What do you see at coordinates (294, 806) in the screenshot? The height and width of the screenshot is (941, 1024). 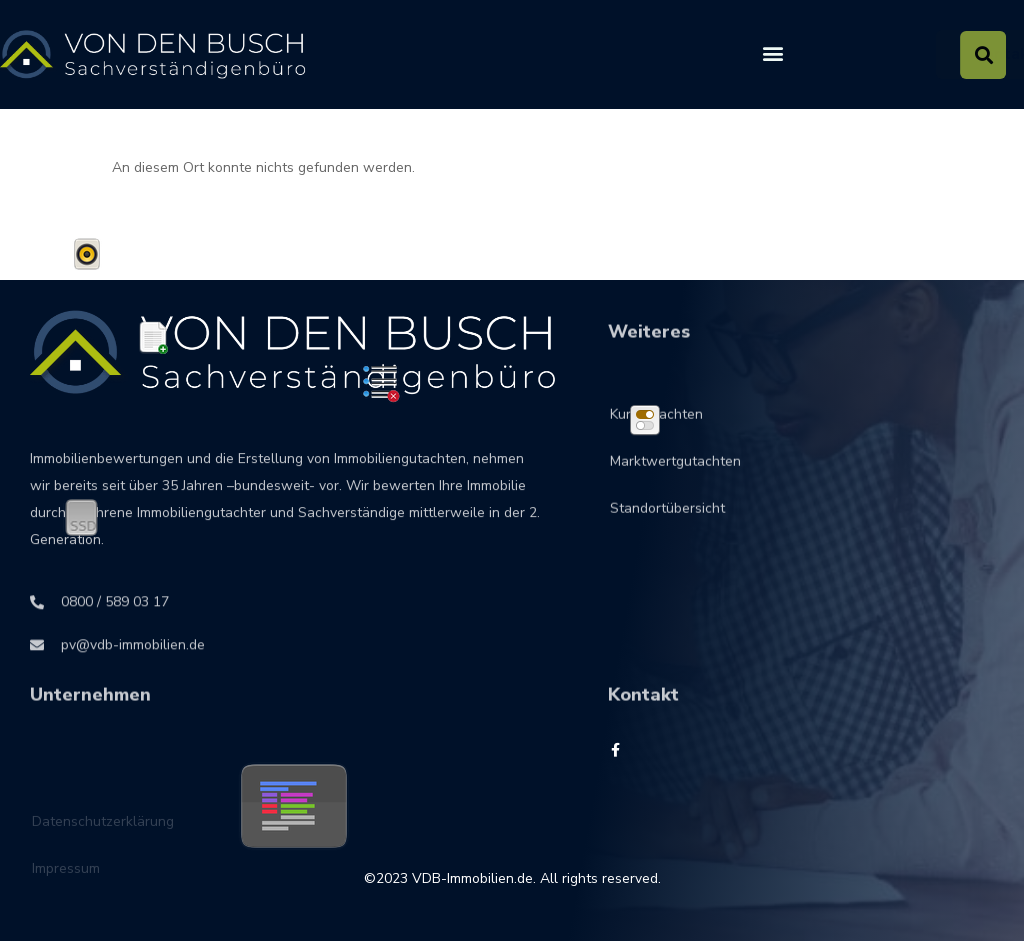 I see `open the software development environment` at bounding box center [294, 806].